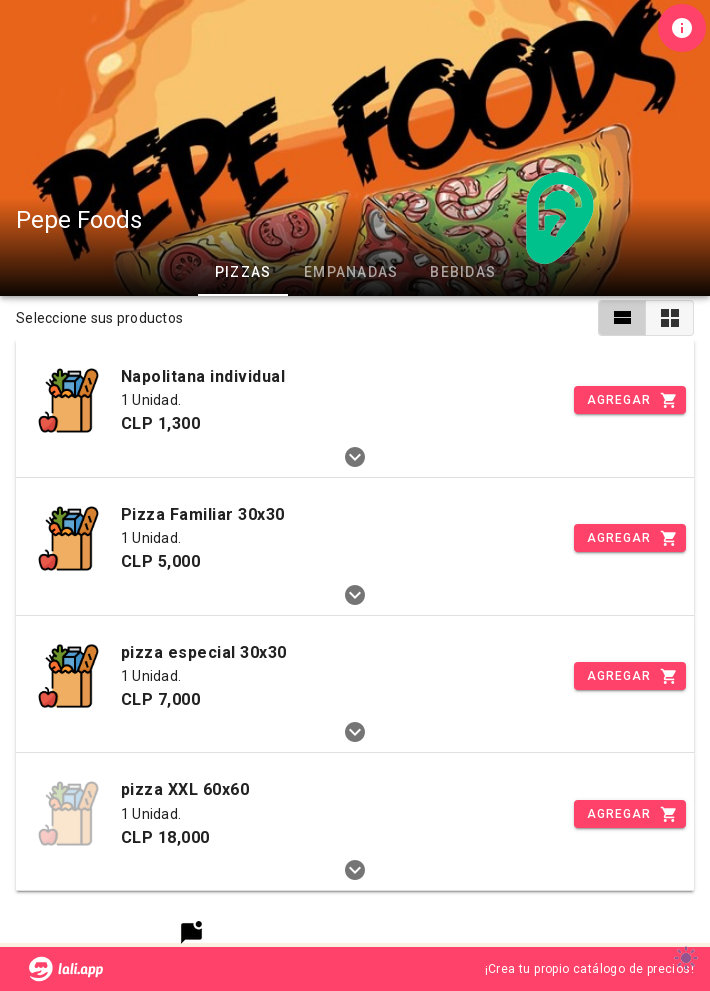  What do you see at coordinates (560, 218) in the screenshot?
I see `accessibility settings for hearing options` at bounding box center [560, 218].